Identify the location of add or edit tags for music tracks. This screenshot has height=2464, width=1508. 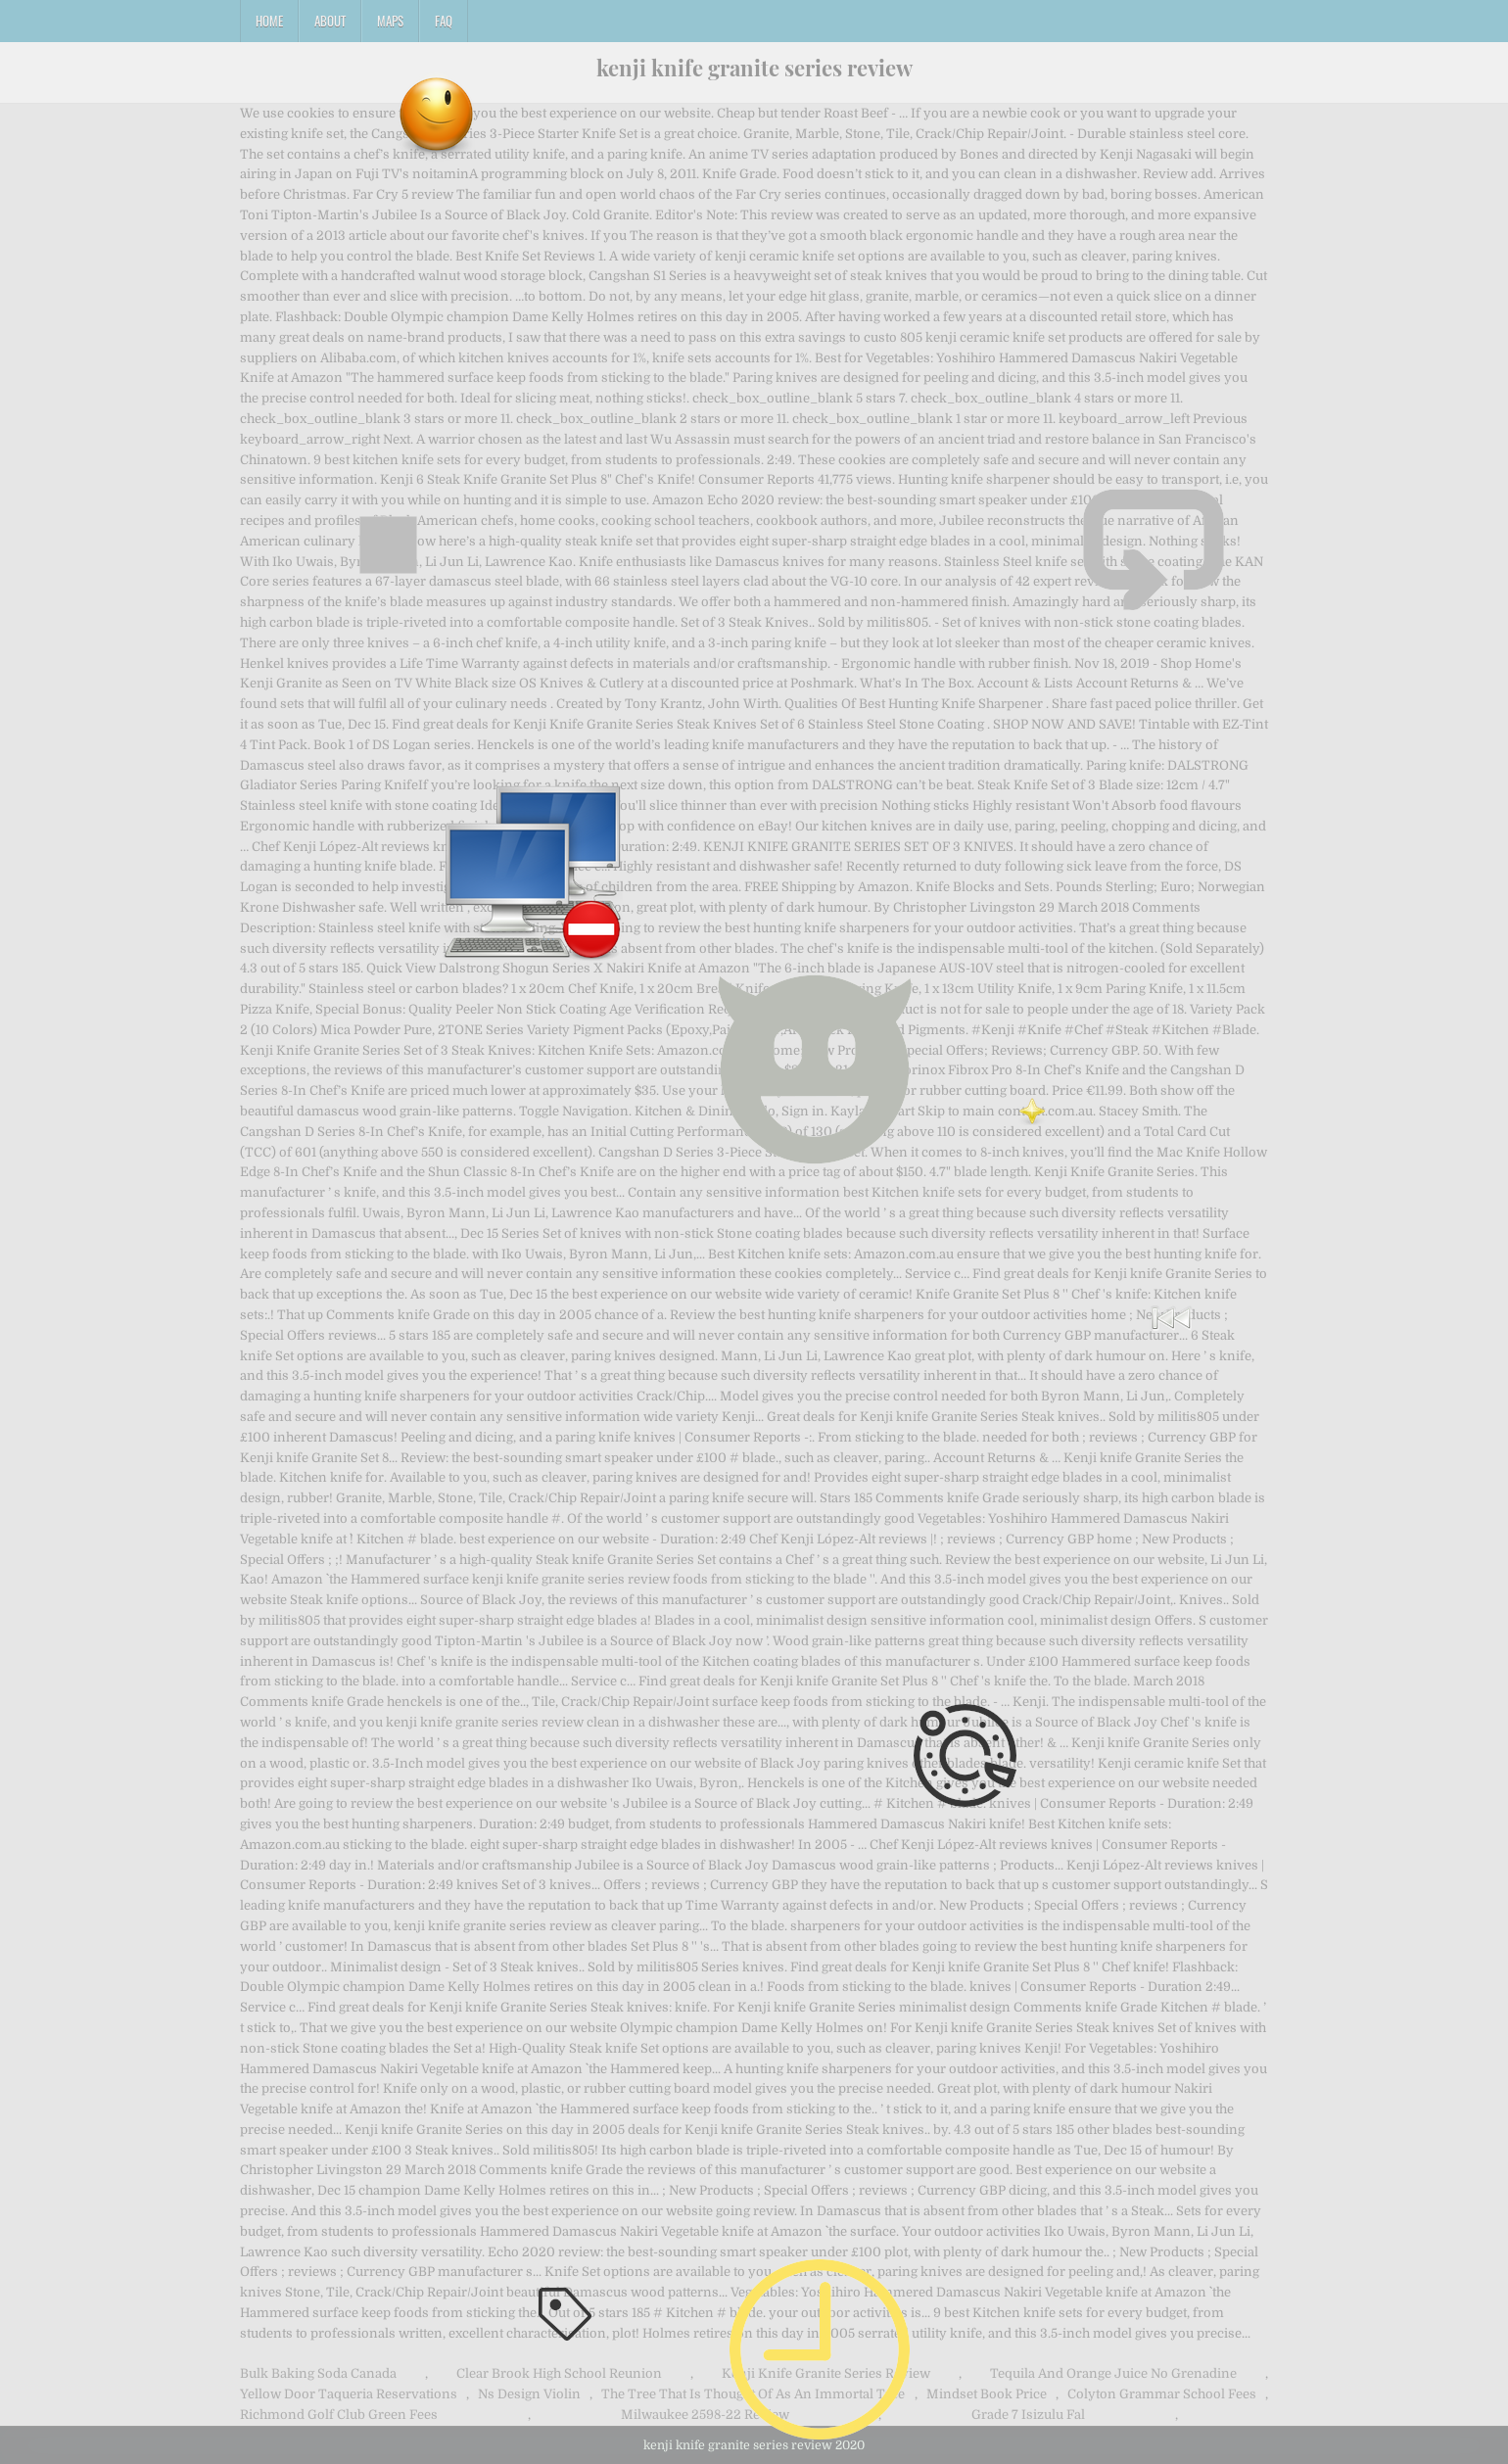
(565, 2314).